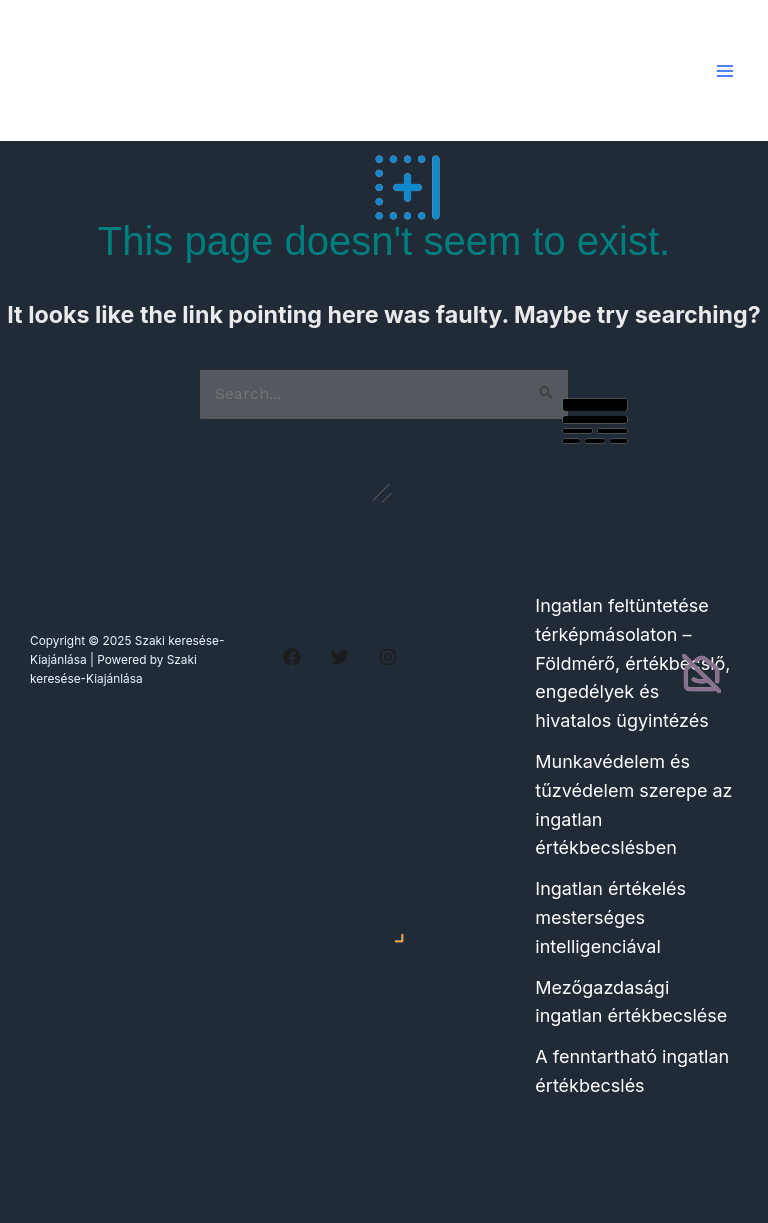  What do you see at coordinates (701, 673) in the screenshot?
I see `smart home controls are disabled` at bounding box center [701, 673].